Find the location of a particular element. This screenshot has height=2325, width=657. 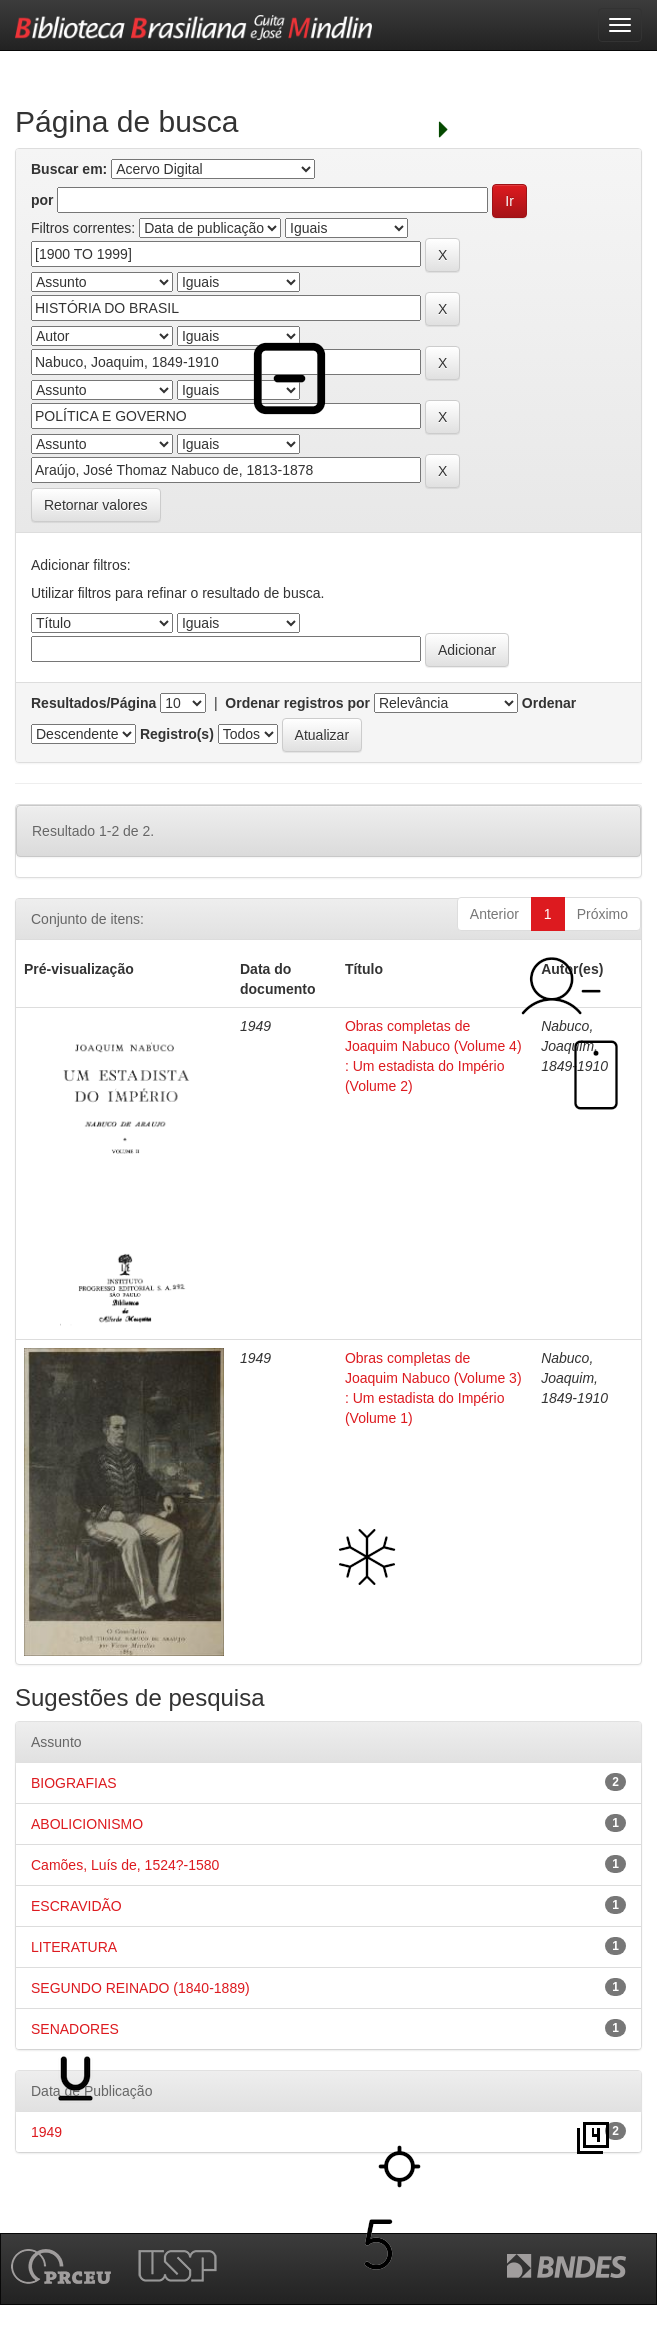

activate cooling or air conditioning mode is located at coordinates (367, 1557).